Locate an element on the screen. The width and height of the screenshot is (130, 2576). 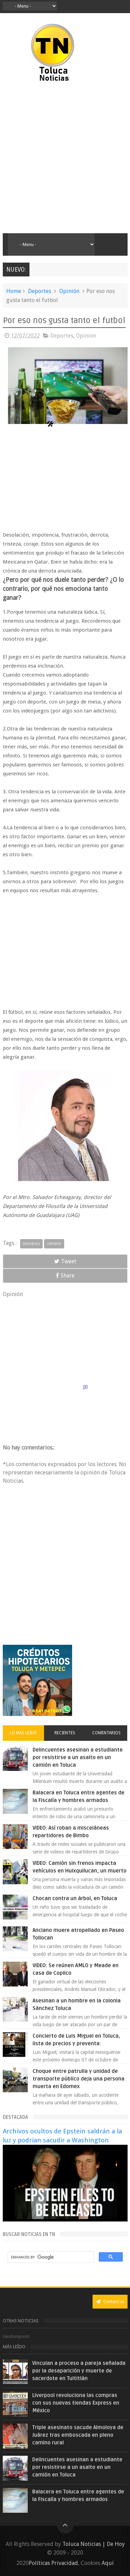
access settings or configuration options is located at coordinates (50, 424).